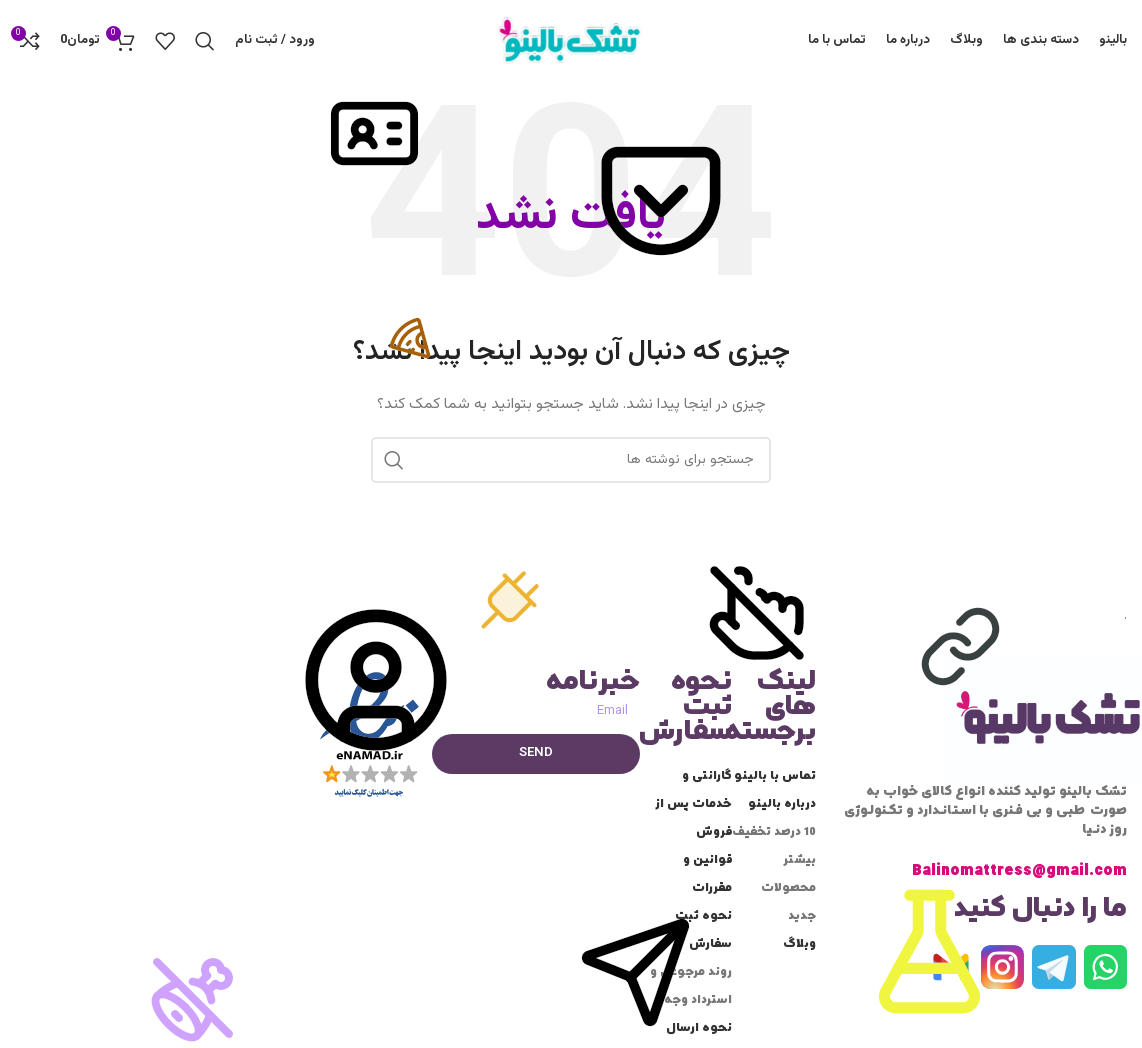  Describe the element at coordinates (757, 613) in the screenshot. I see `disable touch or pointer input` at that location.